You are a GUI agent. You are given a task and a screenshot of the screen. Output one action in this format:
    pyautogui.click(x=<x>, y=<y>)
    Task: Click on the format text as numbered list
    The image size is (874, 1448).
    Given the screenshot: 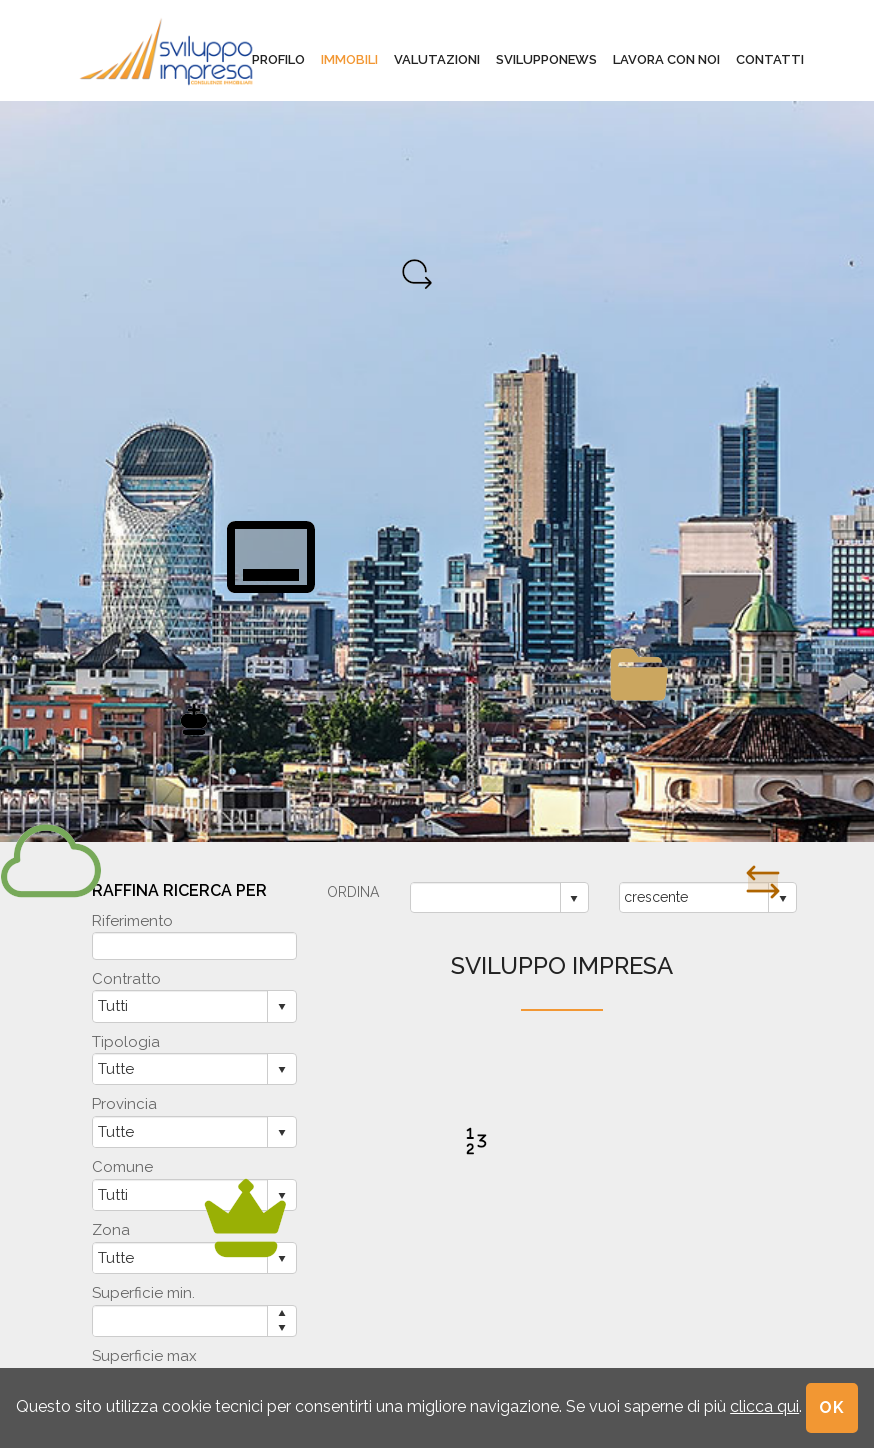 What is the action you would take?
    pyautogui.click(x=476, y=1141)
    